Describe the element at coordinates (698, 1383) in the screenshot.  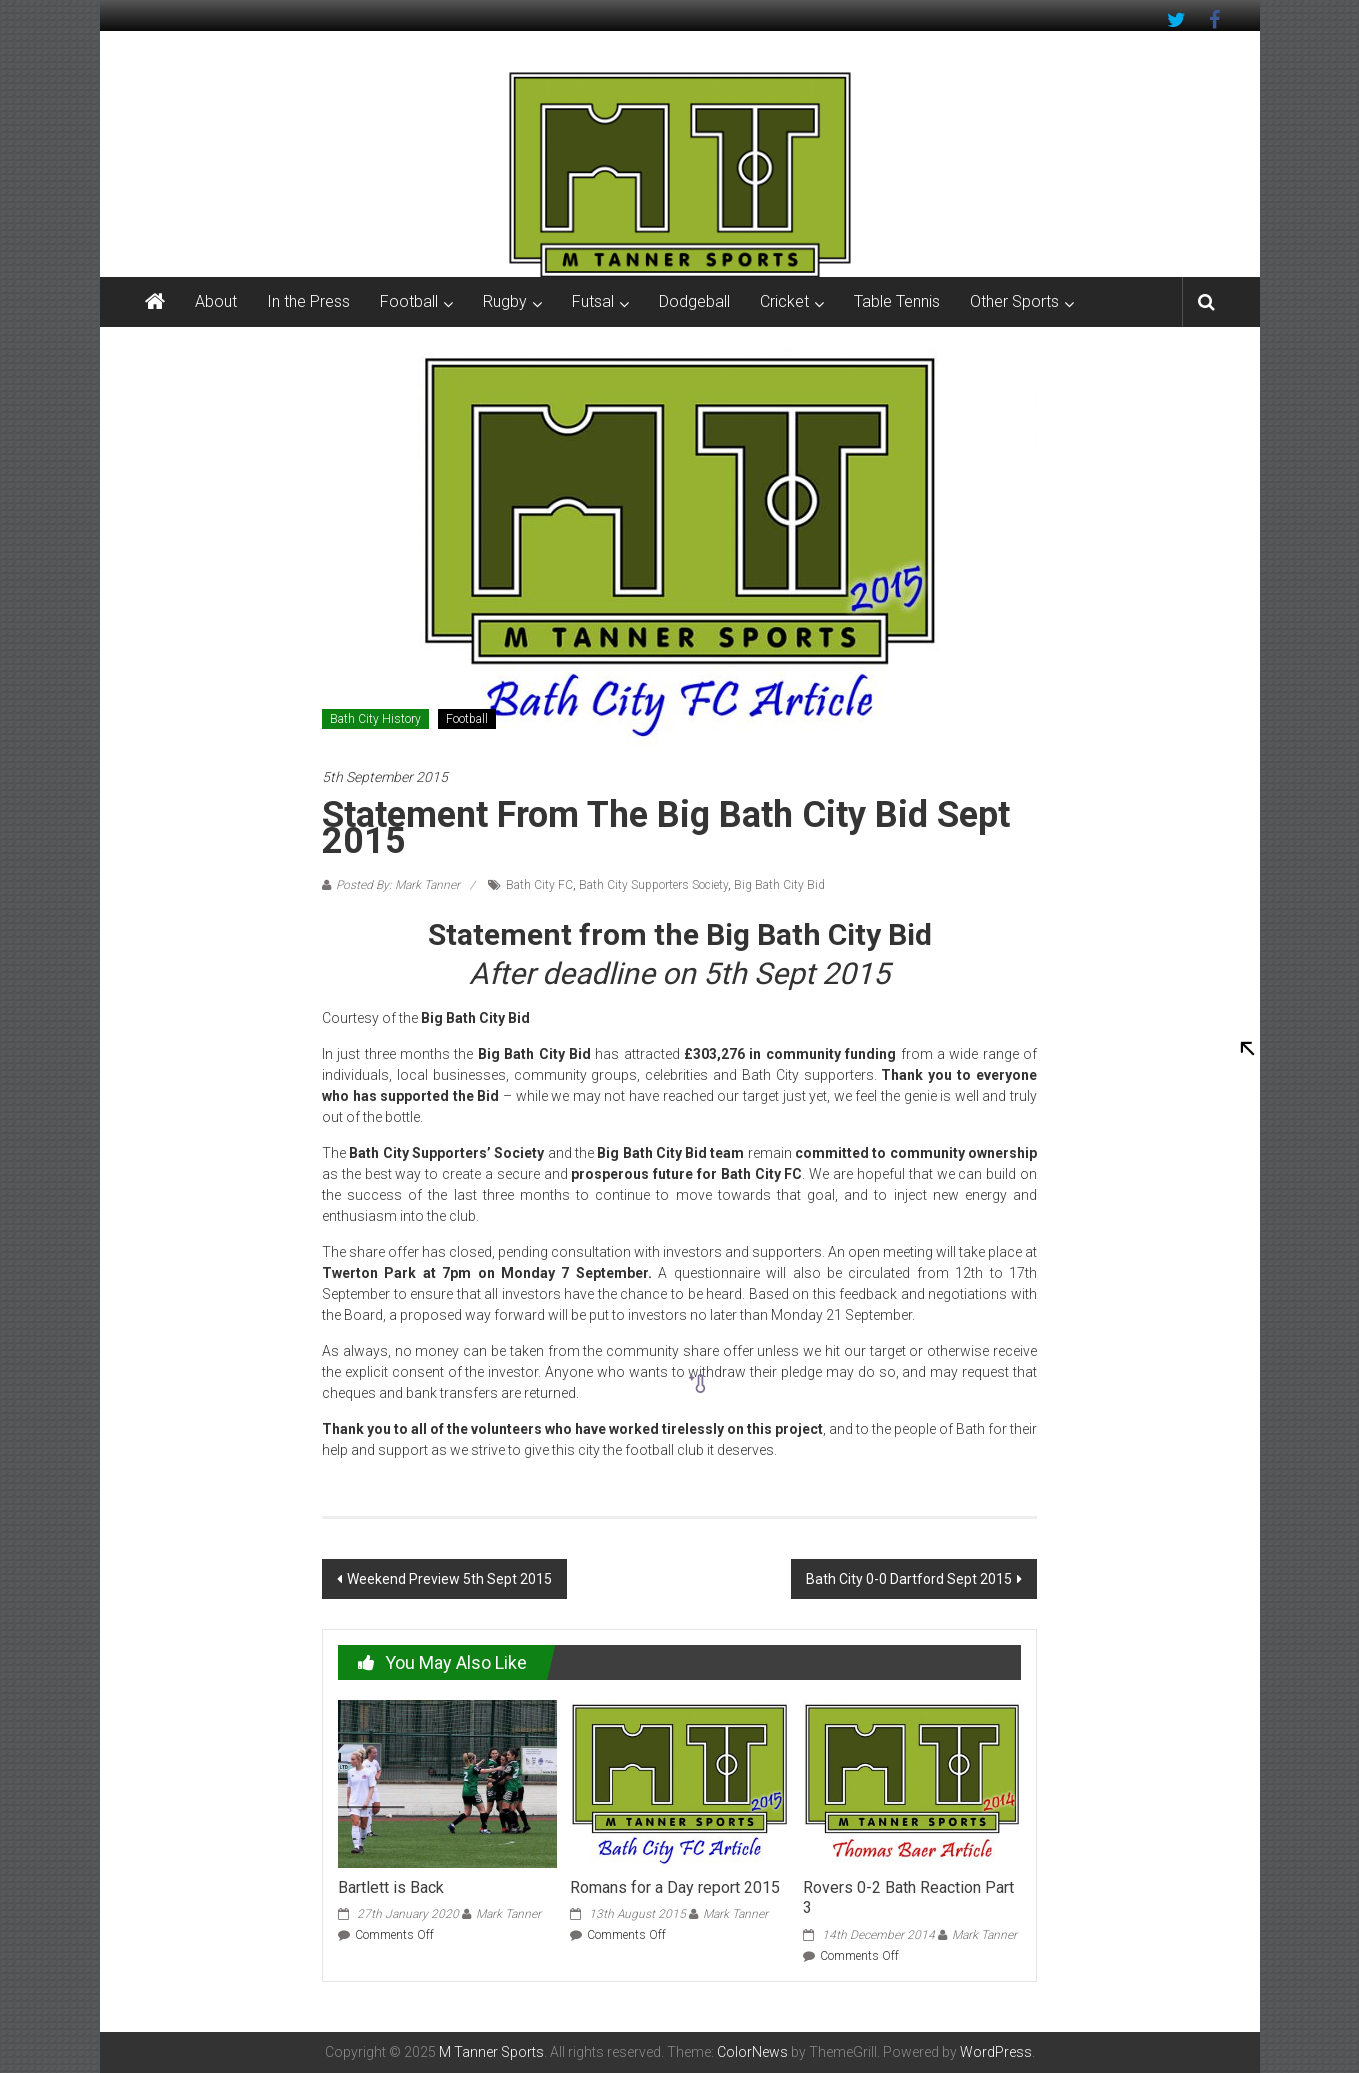
I see `increase temperature setting` at that location.